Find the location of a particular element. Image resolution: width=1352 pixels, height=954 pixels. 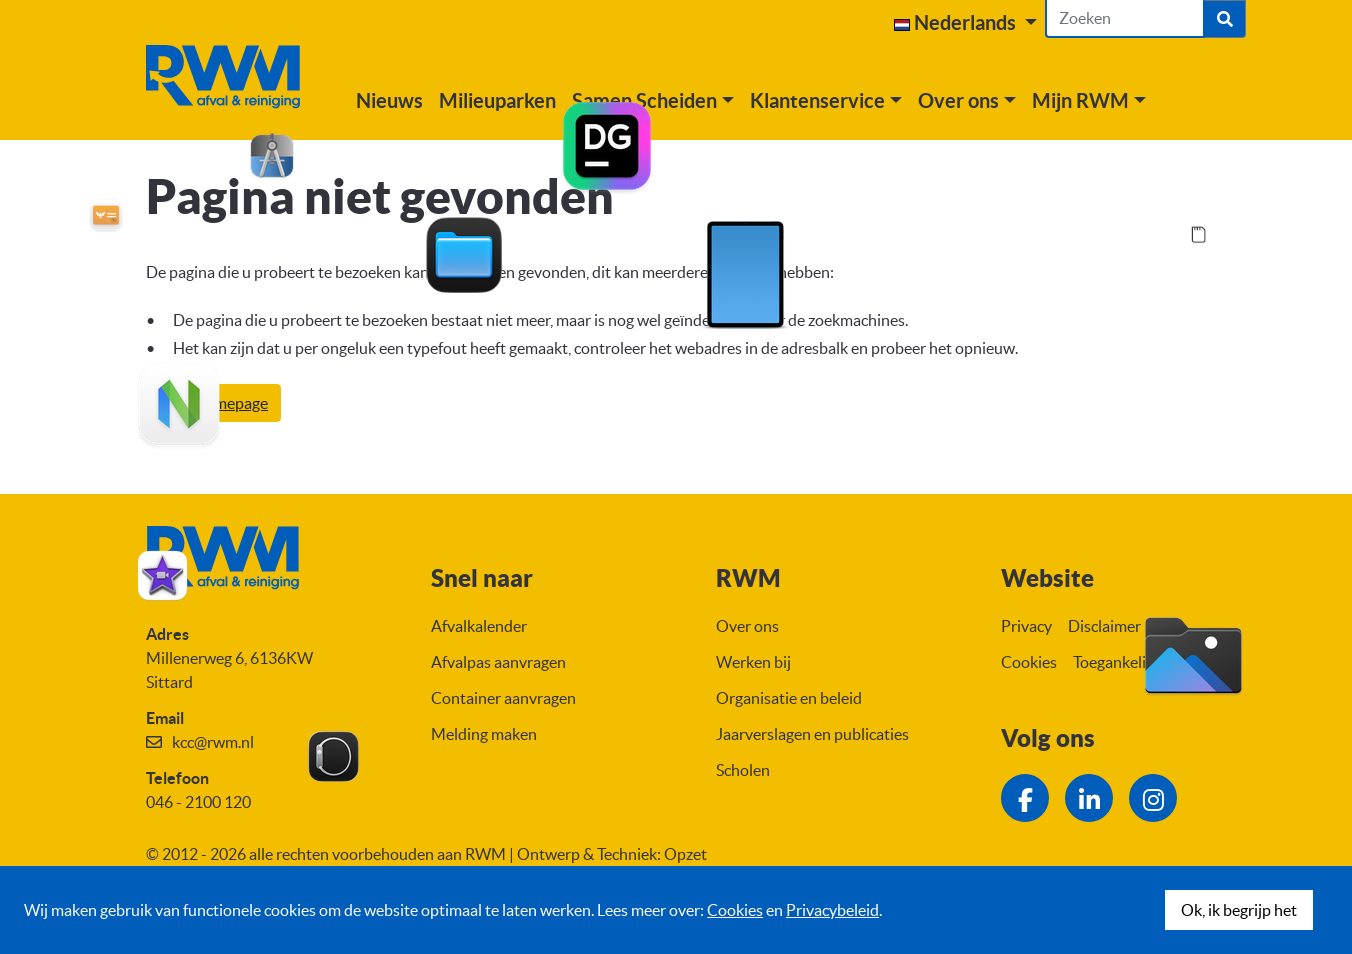

open the files app is located at coordinates (464, 255).